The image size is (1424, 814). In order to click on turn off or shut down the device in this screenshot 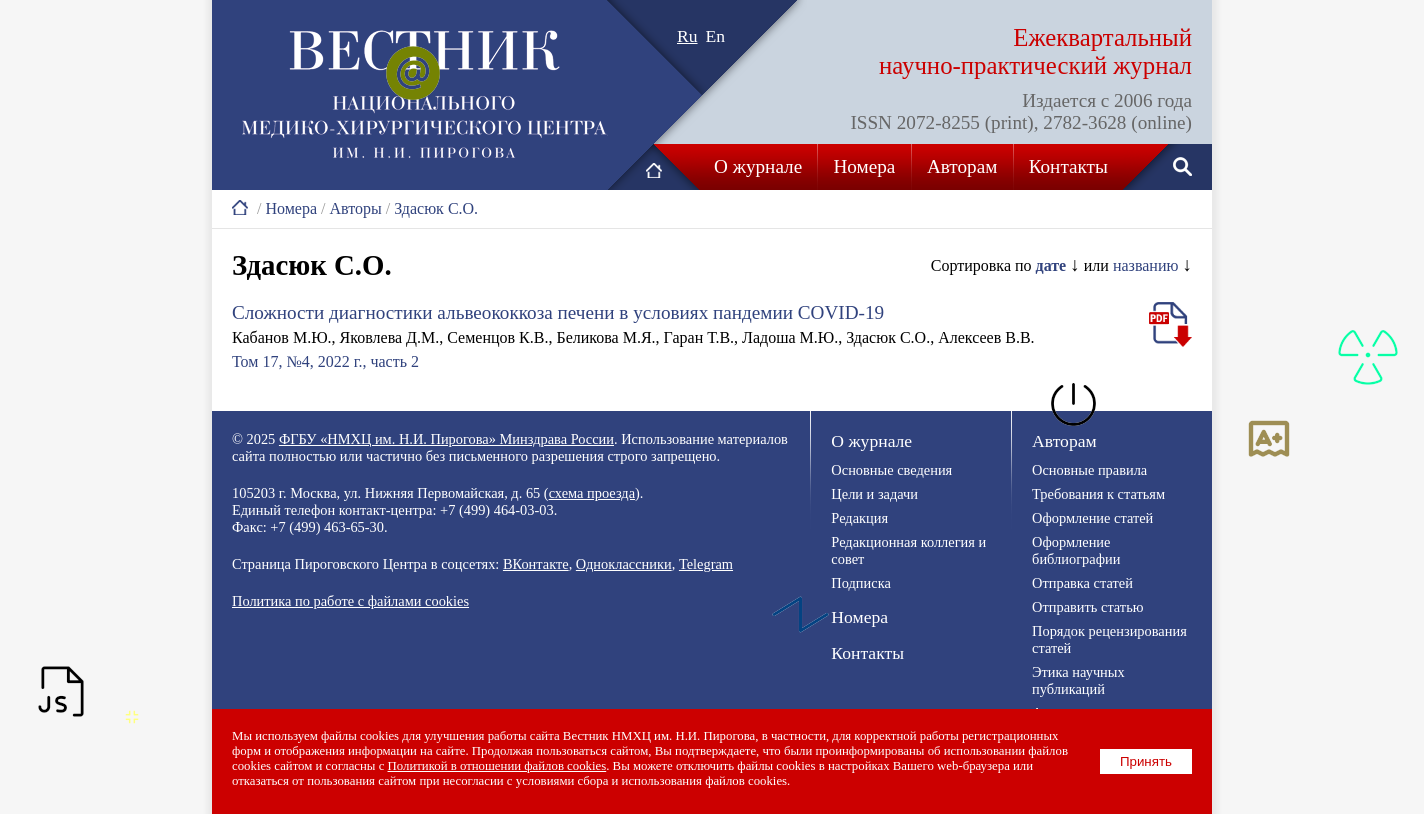, I will do `click(1073, 403)`.